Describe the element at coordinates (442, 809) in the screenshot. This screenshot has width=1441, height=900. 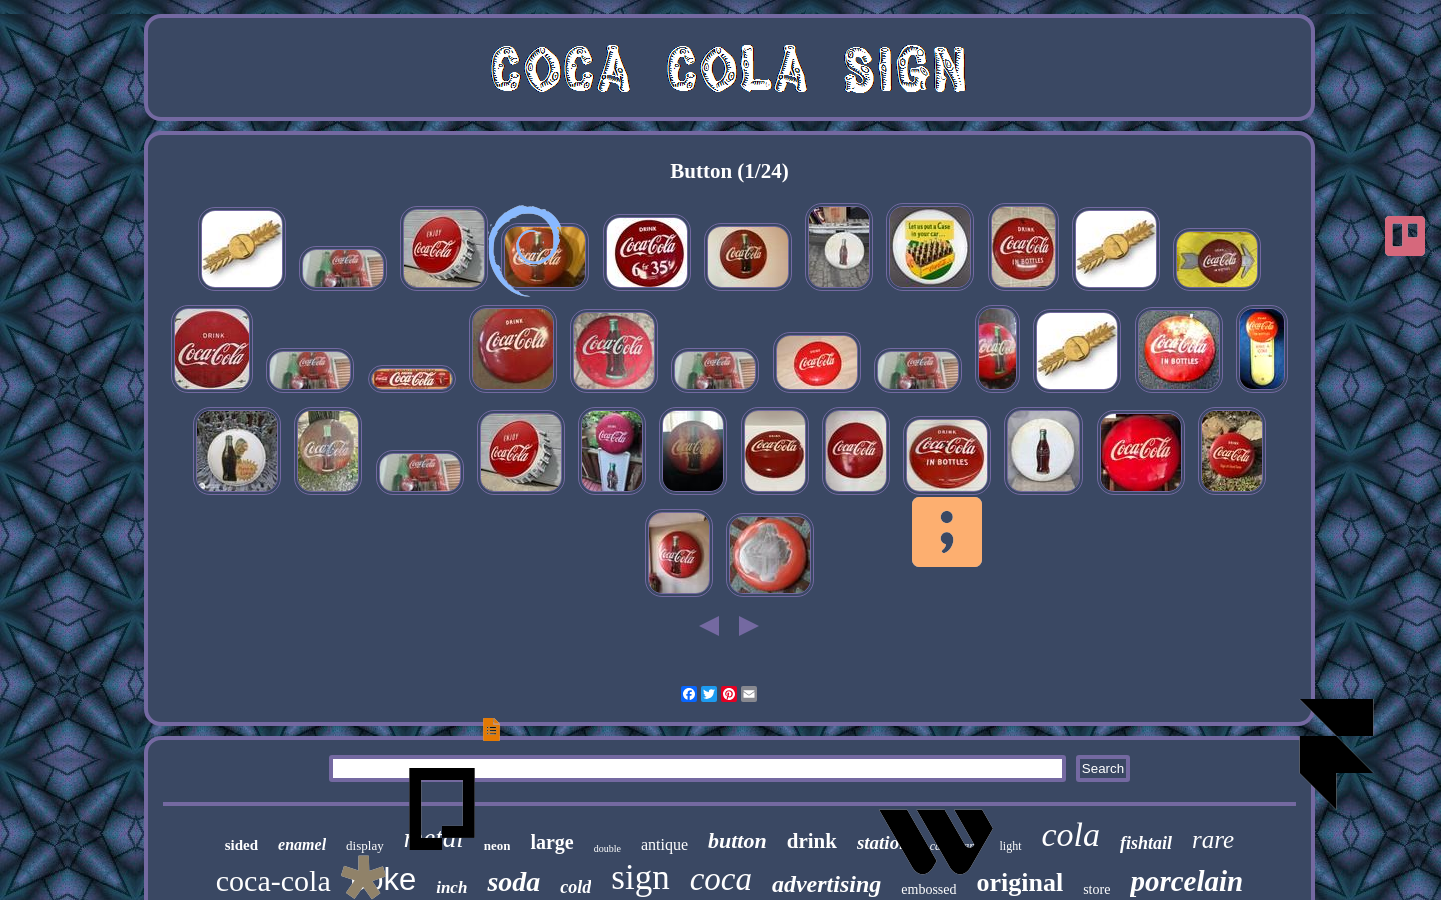
I see `pagekit CMS logo` at that location.